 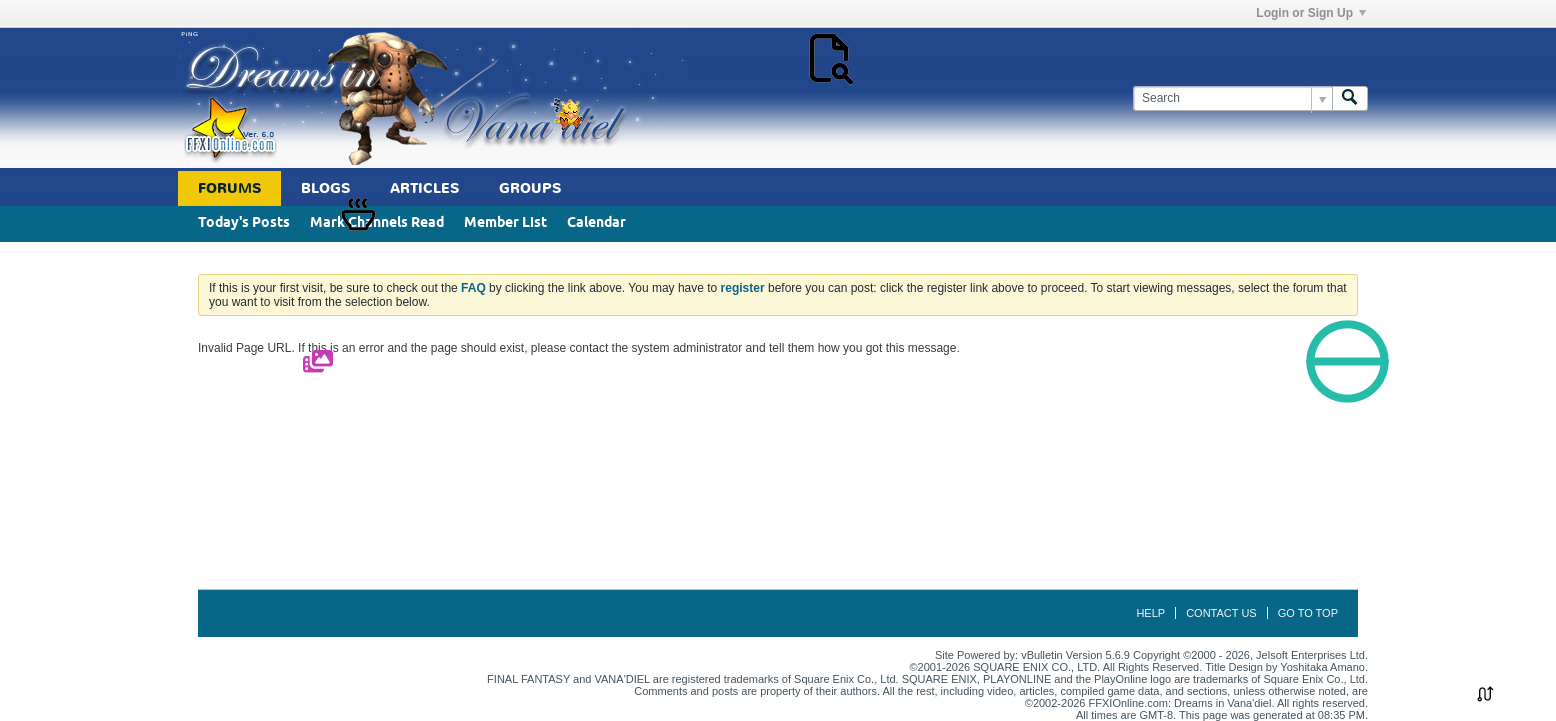 What do you see at coordinates (829, 58) in the screenshot?
I see `search within a document` at bounding box center [829, 58].